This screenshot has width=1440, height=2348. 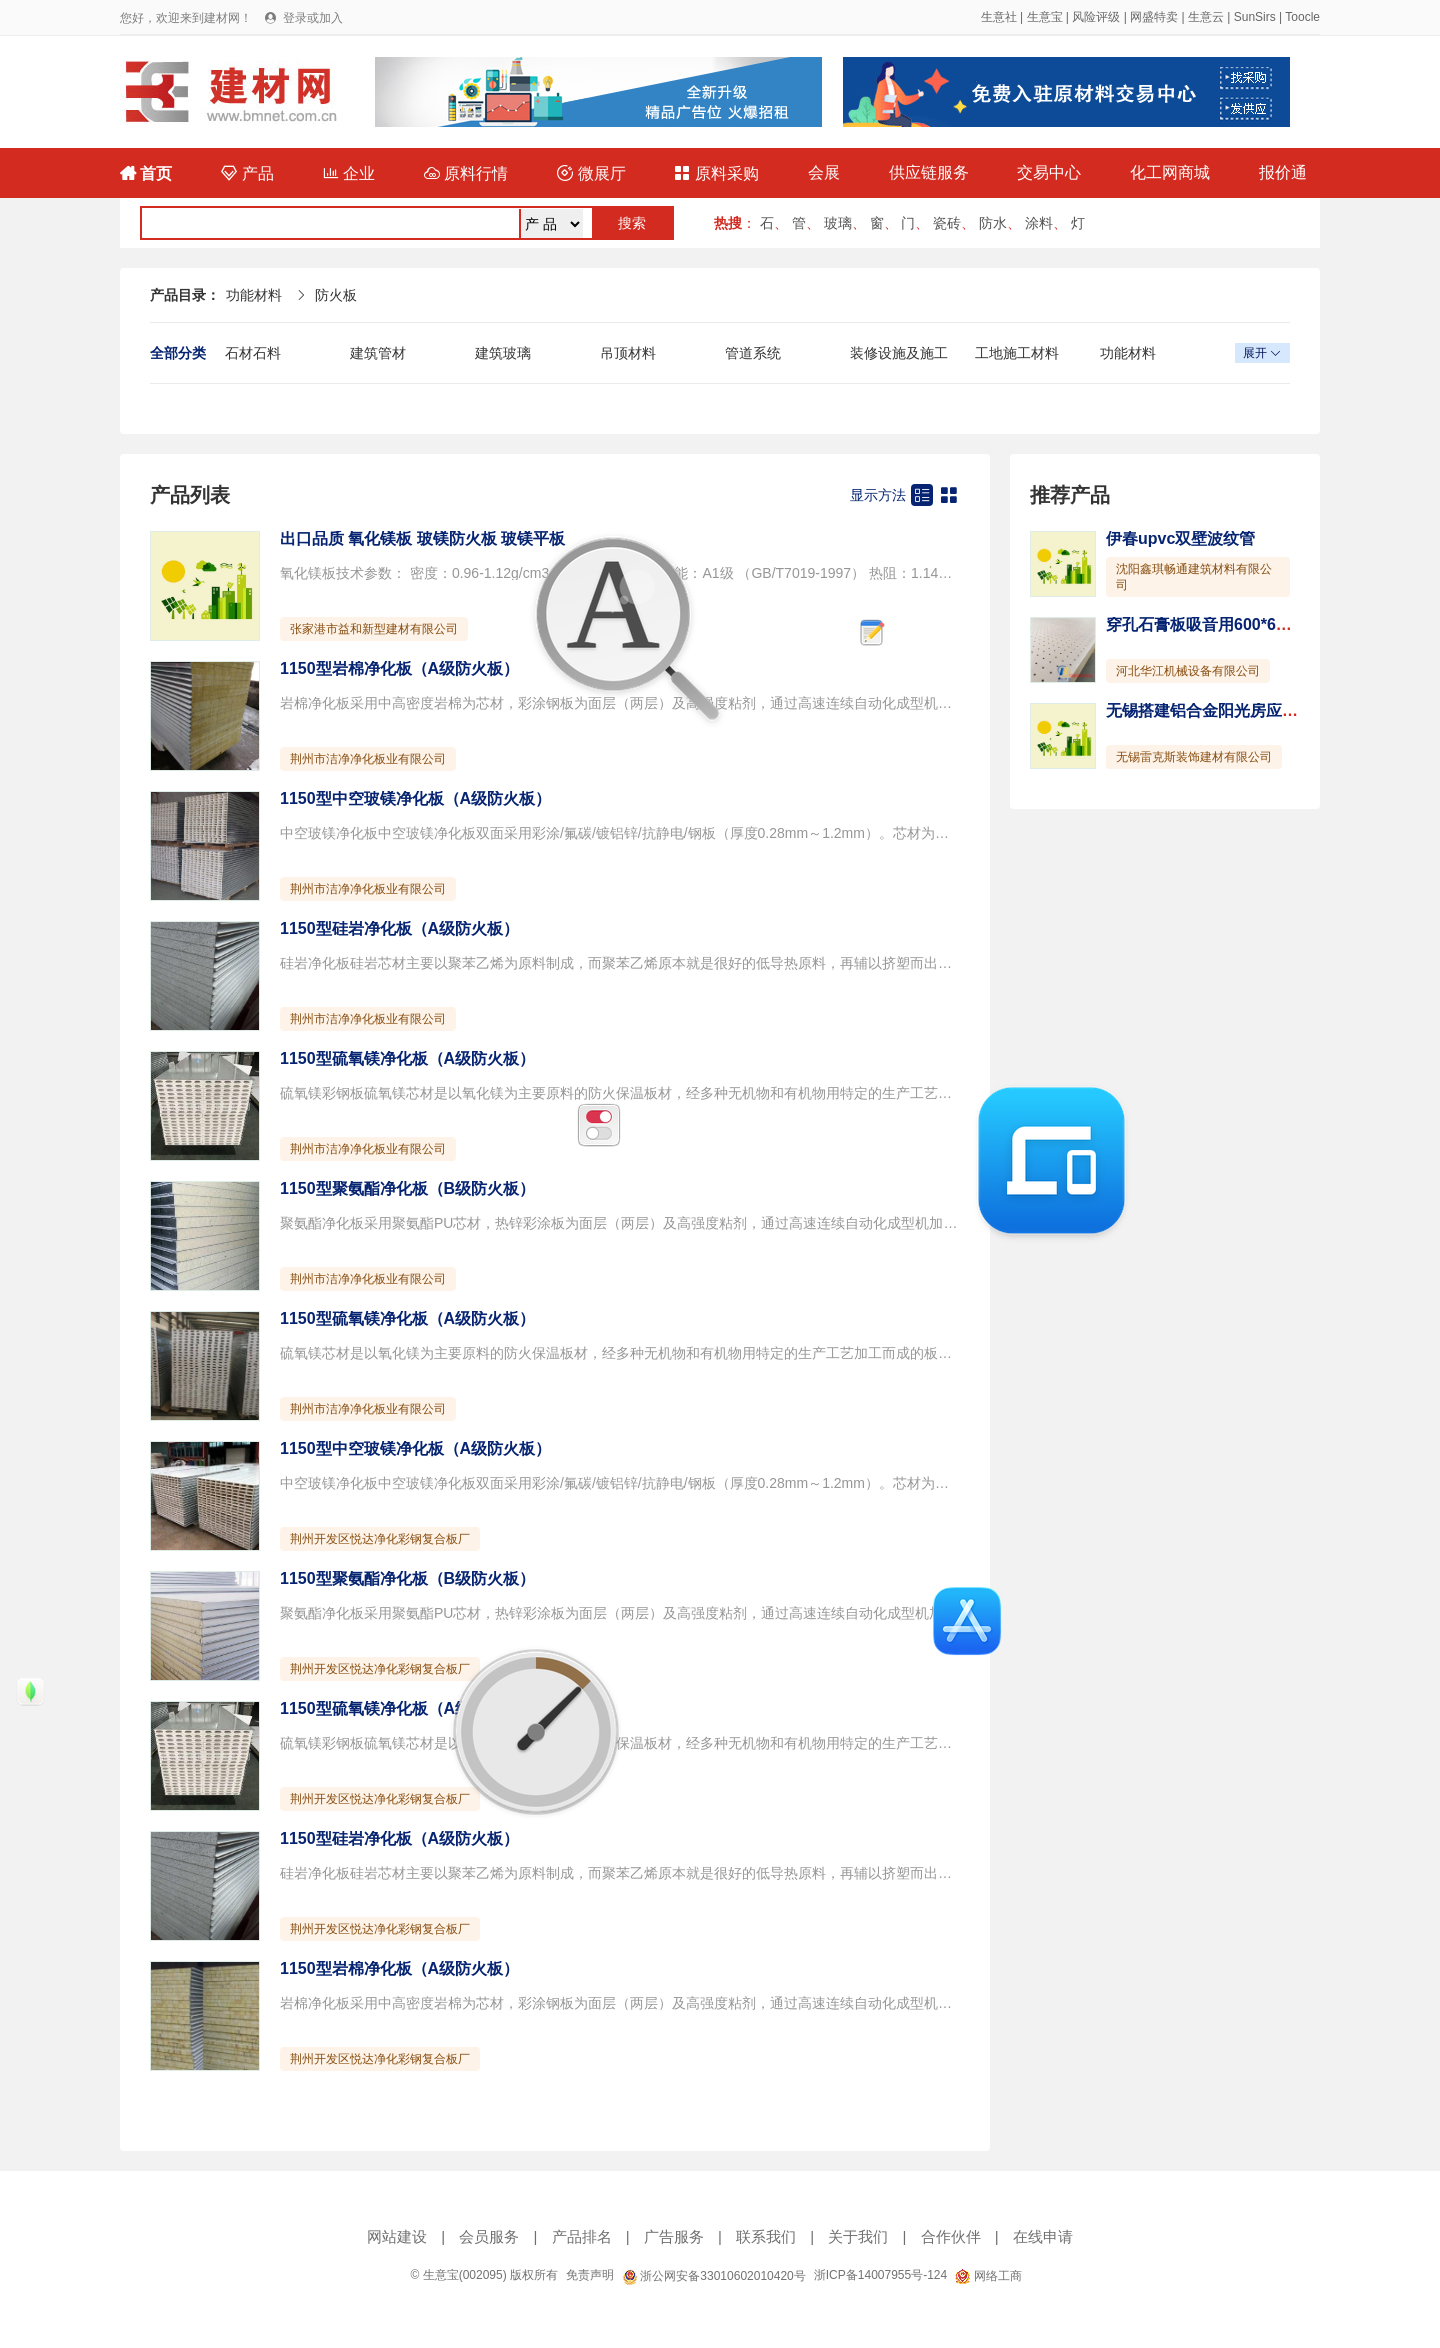 What do you see at coordinates (967, 1621) in the screenshot?
I see `open the App Store to browse and download apps` at bounding box center [967, 1621].